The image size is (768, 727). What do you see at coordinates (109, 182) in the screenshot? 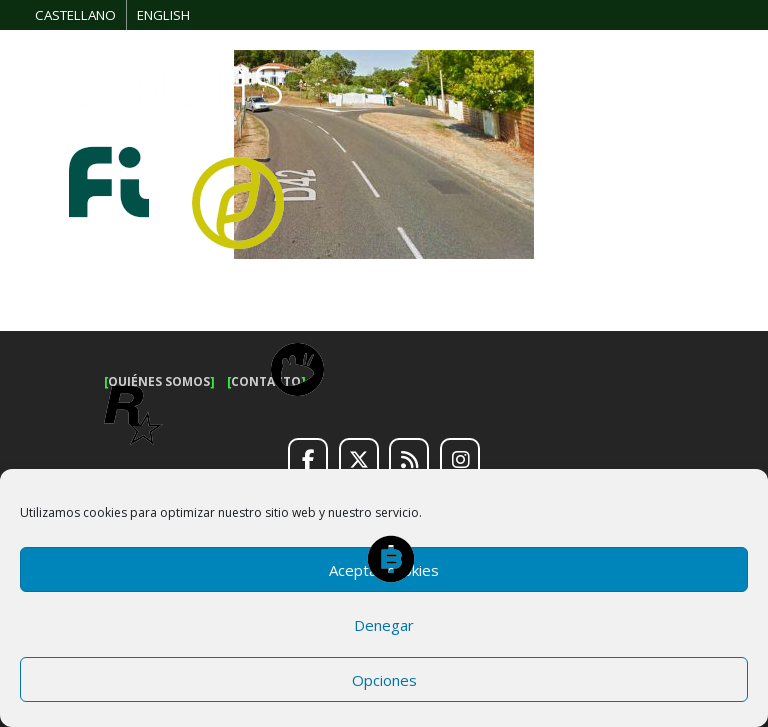
I see `fi bank app logo` at bounding box center [109, 182].